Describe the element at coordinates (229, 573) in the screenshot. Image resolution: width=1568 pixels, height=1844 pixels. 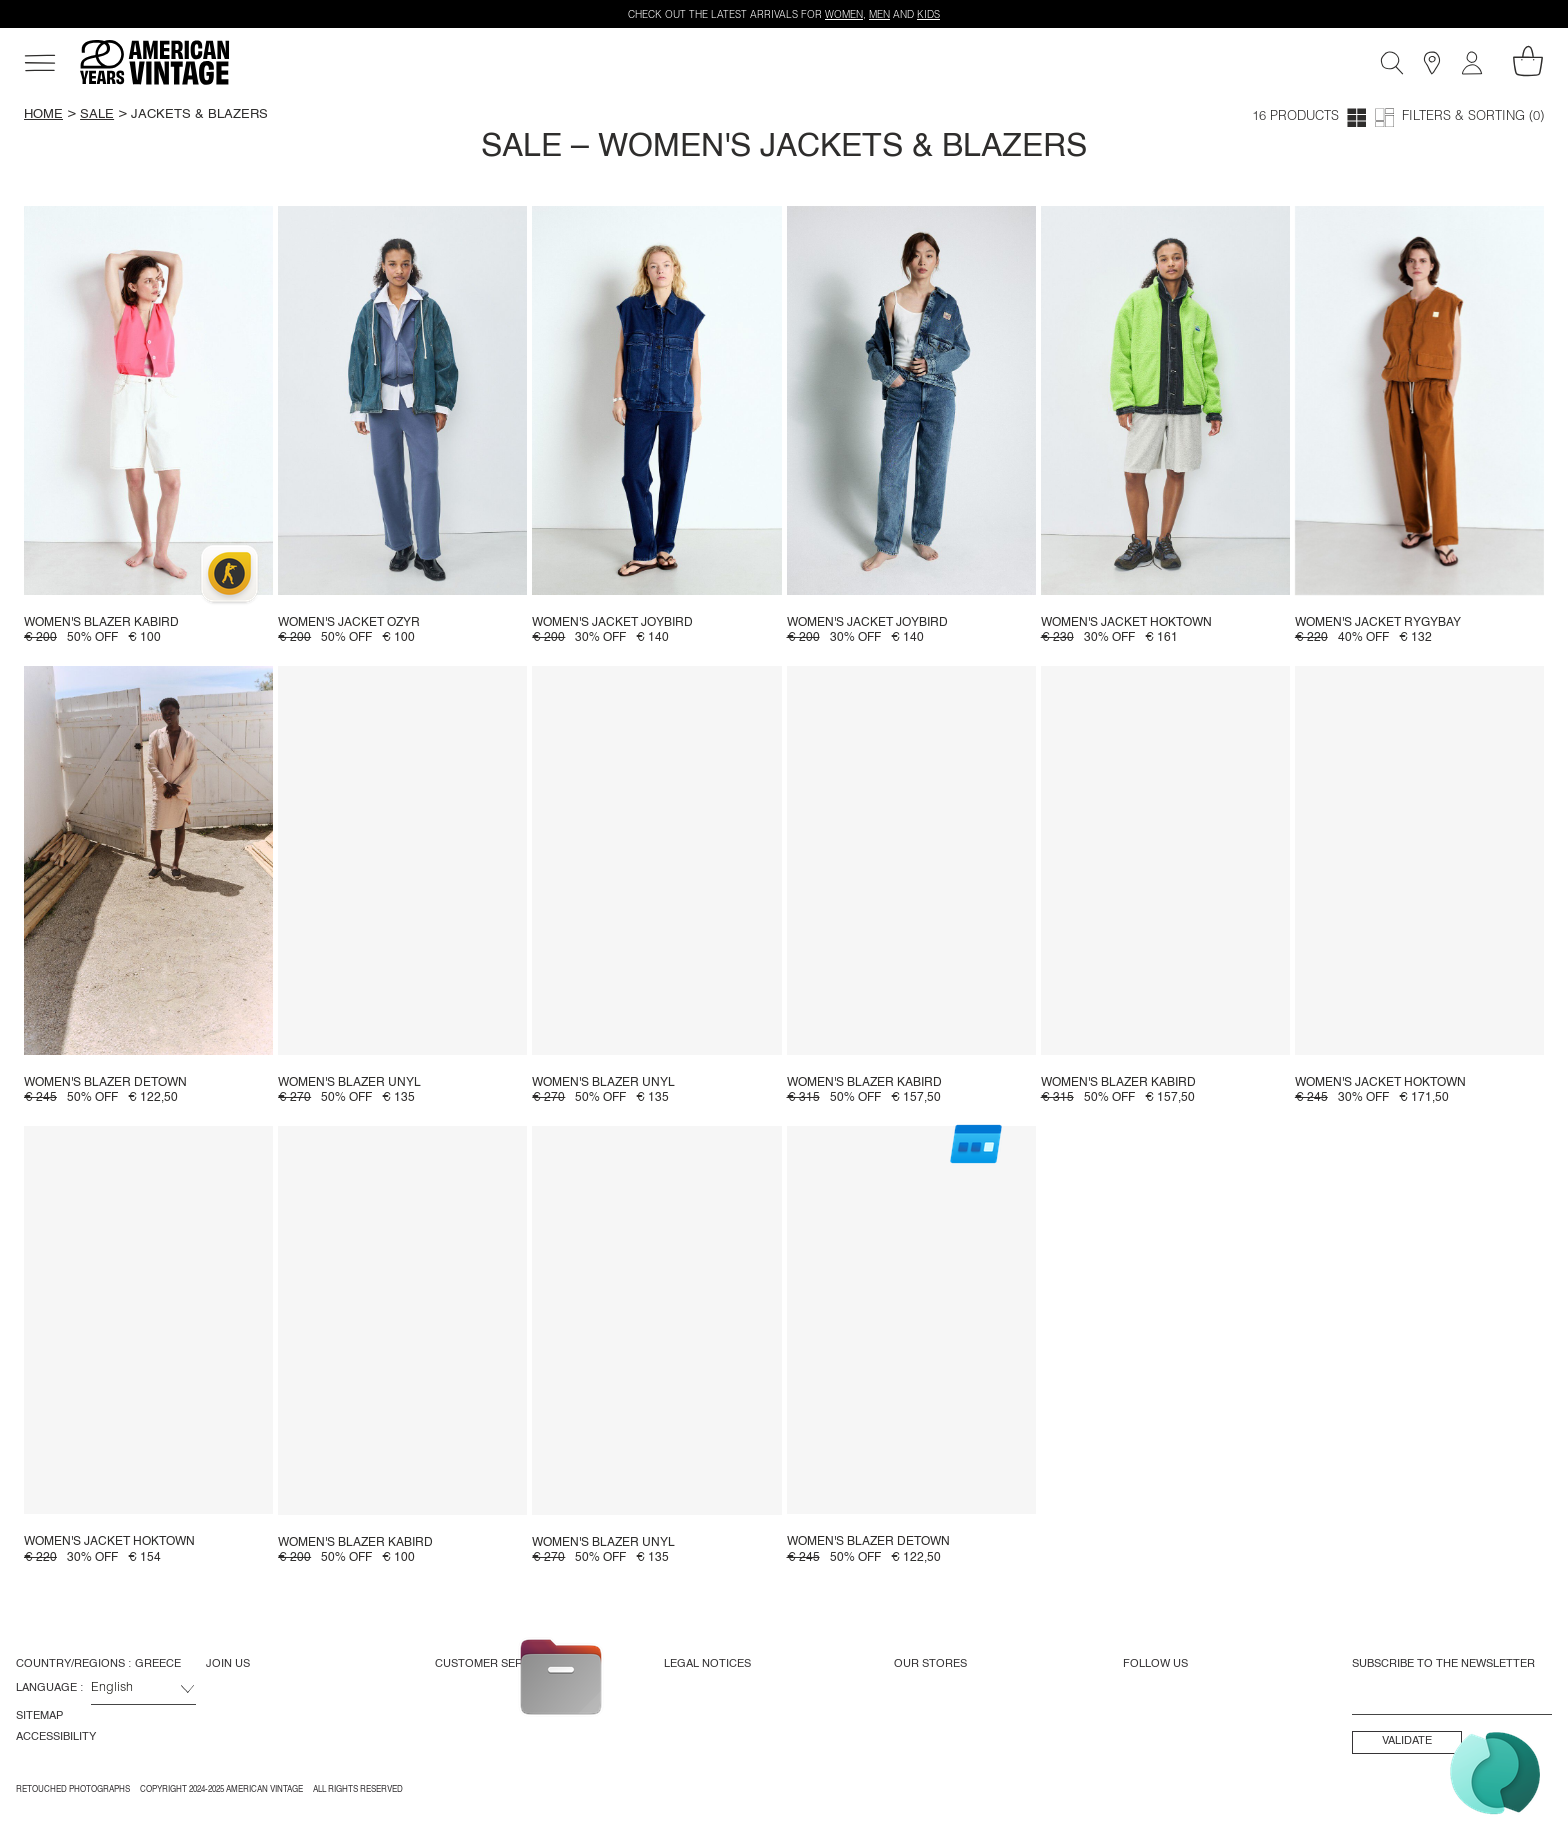
I see `launch counter-strike` at that location.